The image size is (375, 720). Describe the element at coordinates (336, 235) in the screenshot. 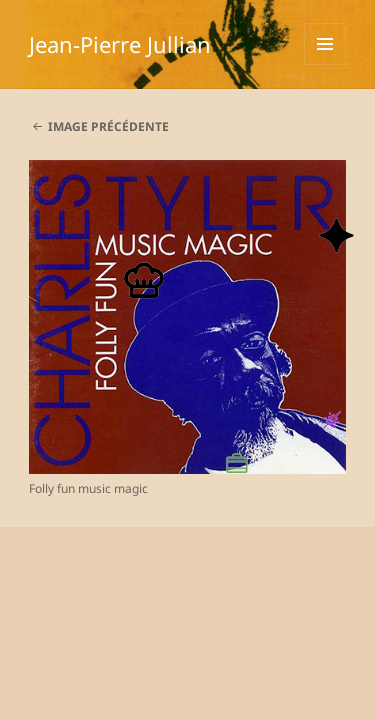

I see `indicates AI-generated or enhanced content` at that location.